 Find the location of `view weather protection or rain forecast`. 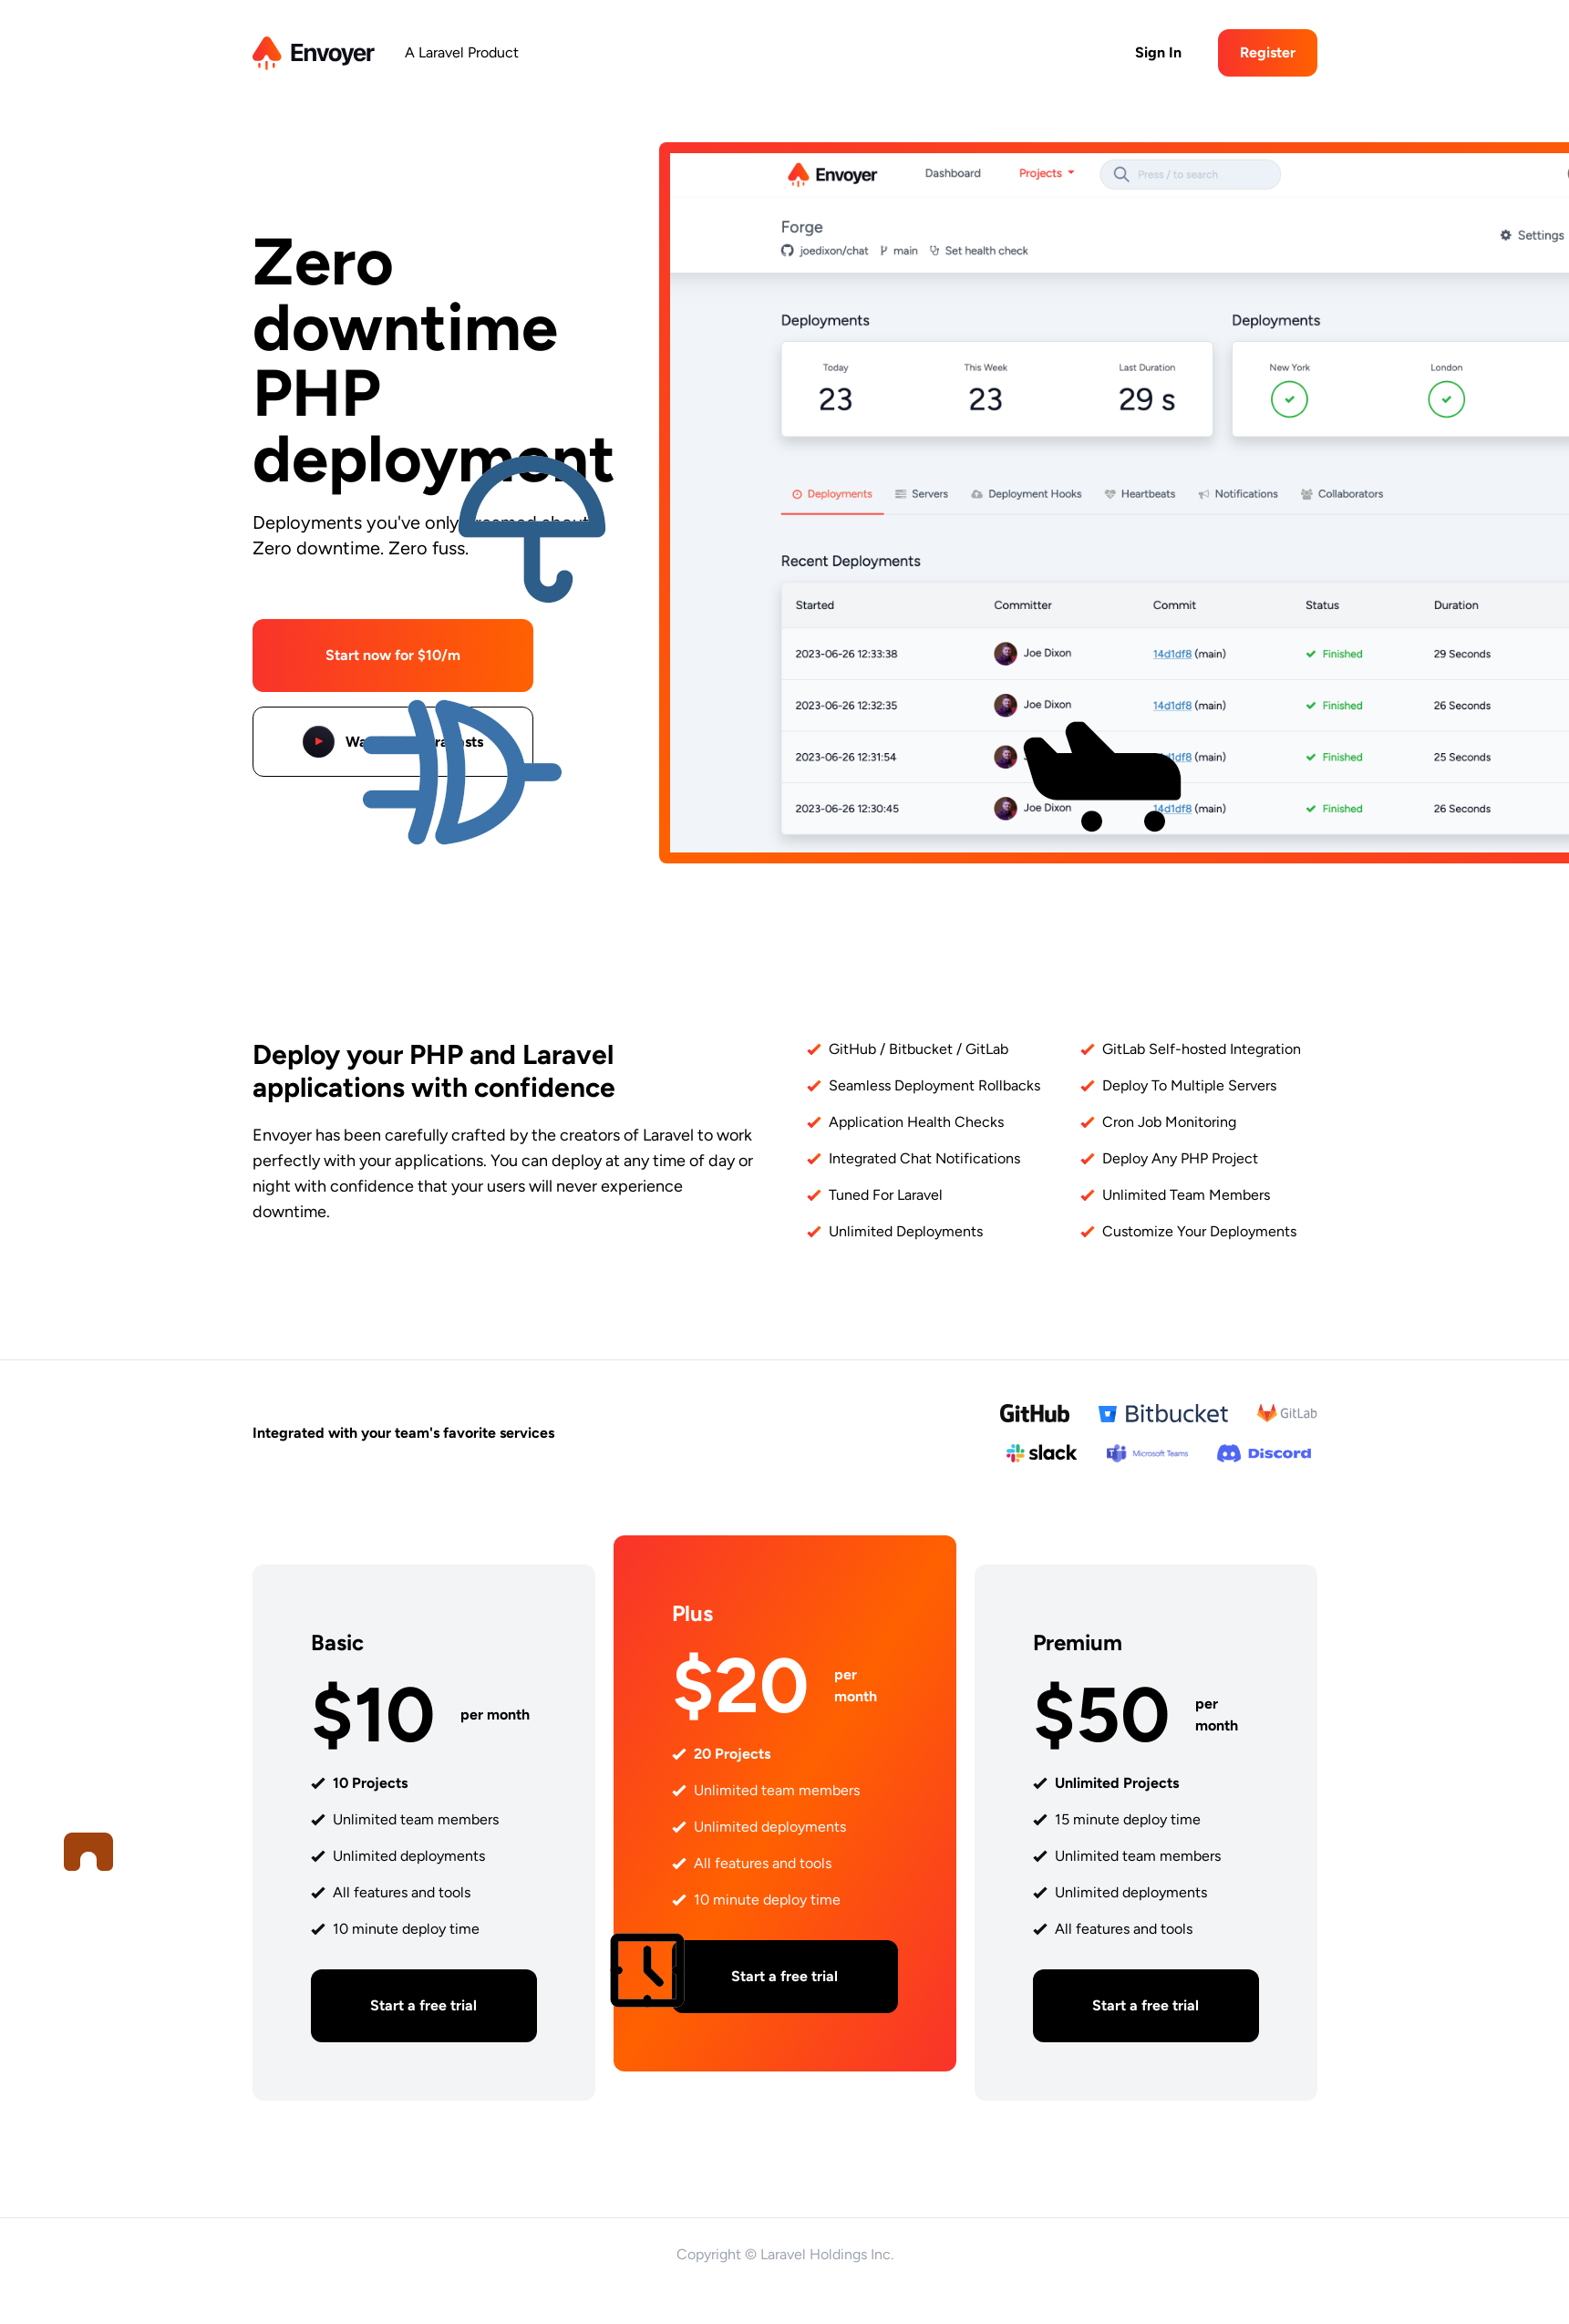

view weather protection or rain forecast is located at coordinates (532, 529).